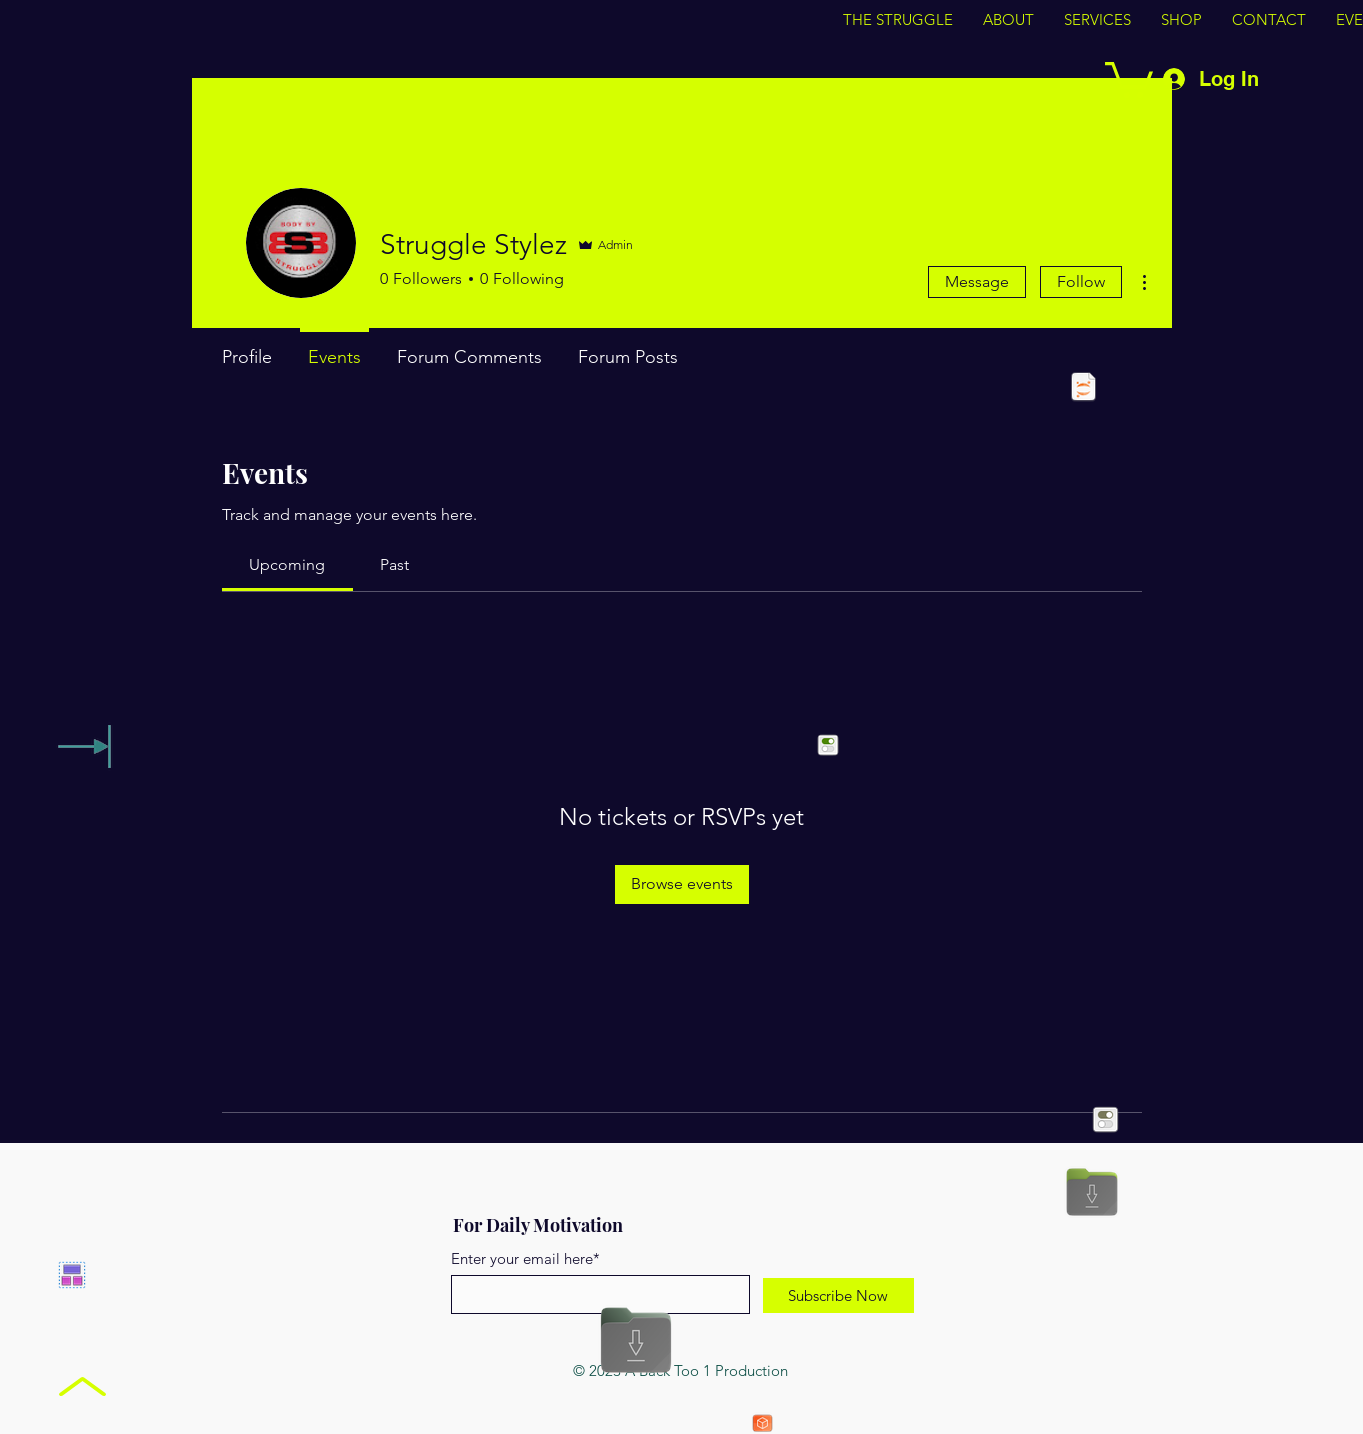 The height and width of the screenshot is (1434, 1363). What do you see at coordinates (72, 1275) in the screenshot?
I see `select all items in the current view` at bounding box center [72, 1275].